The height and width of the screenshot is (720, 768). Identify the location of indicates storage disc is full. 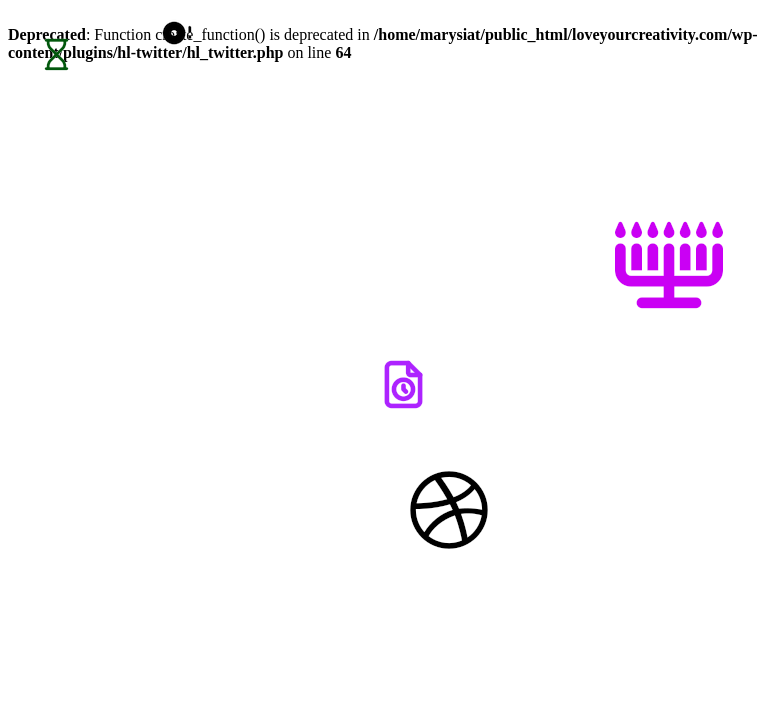
(177, 33).